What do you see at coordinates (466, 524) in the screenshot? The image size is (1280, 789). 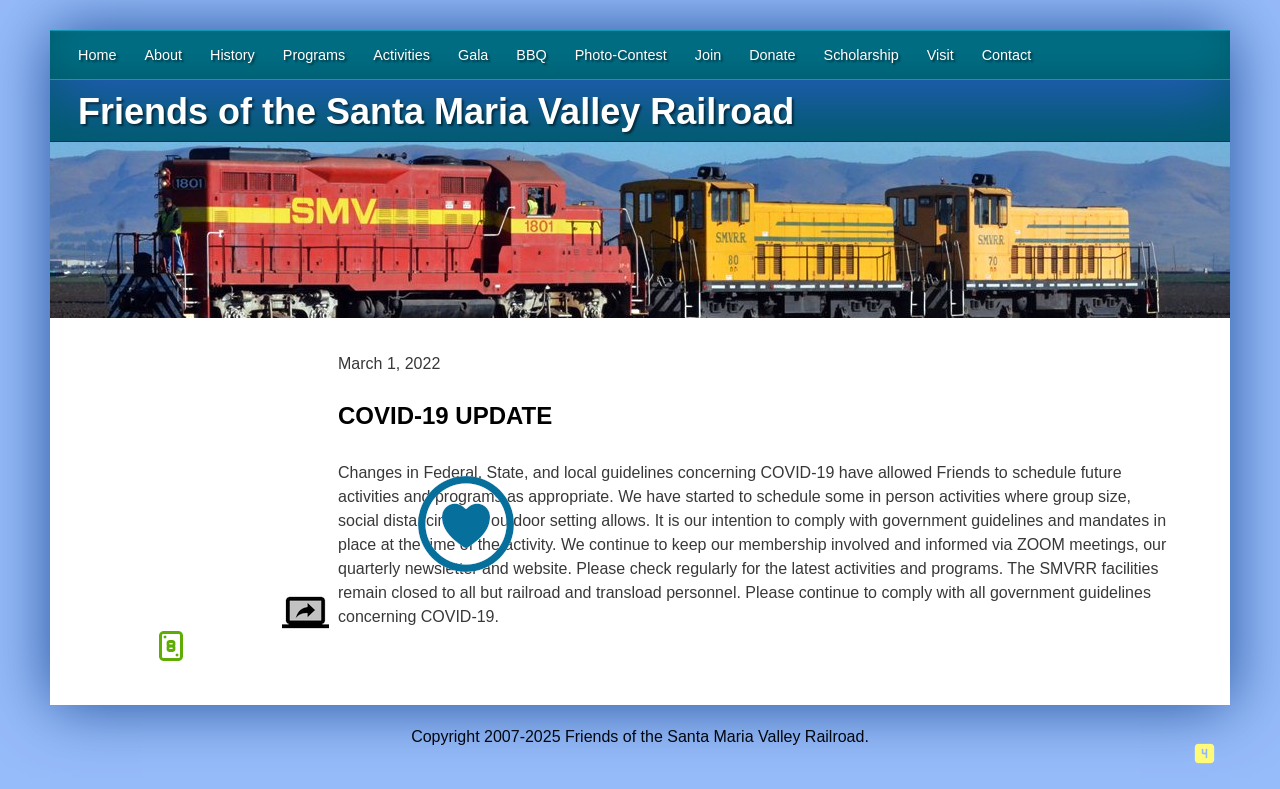 I see `add to favorites` at bounding box center [466, 524].